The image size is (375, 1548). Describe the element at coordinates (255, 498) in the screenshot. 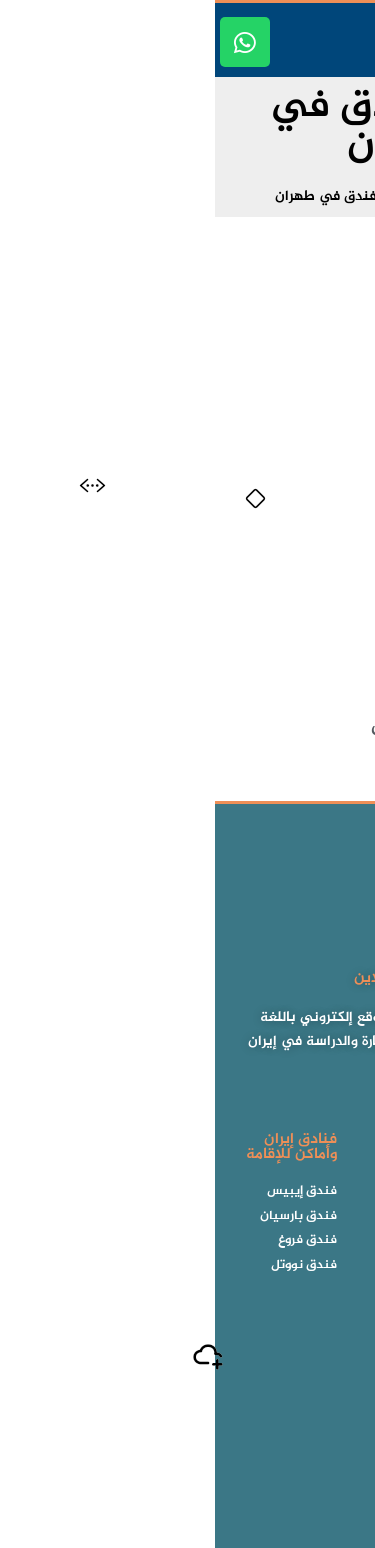

I see `indicates a diamond or rhombus shape element` at that location.